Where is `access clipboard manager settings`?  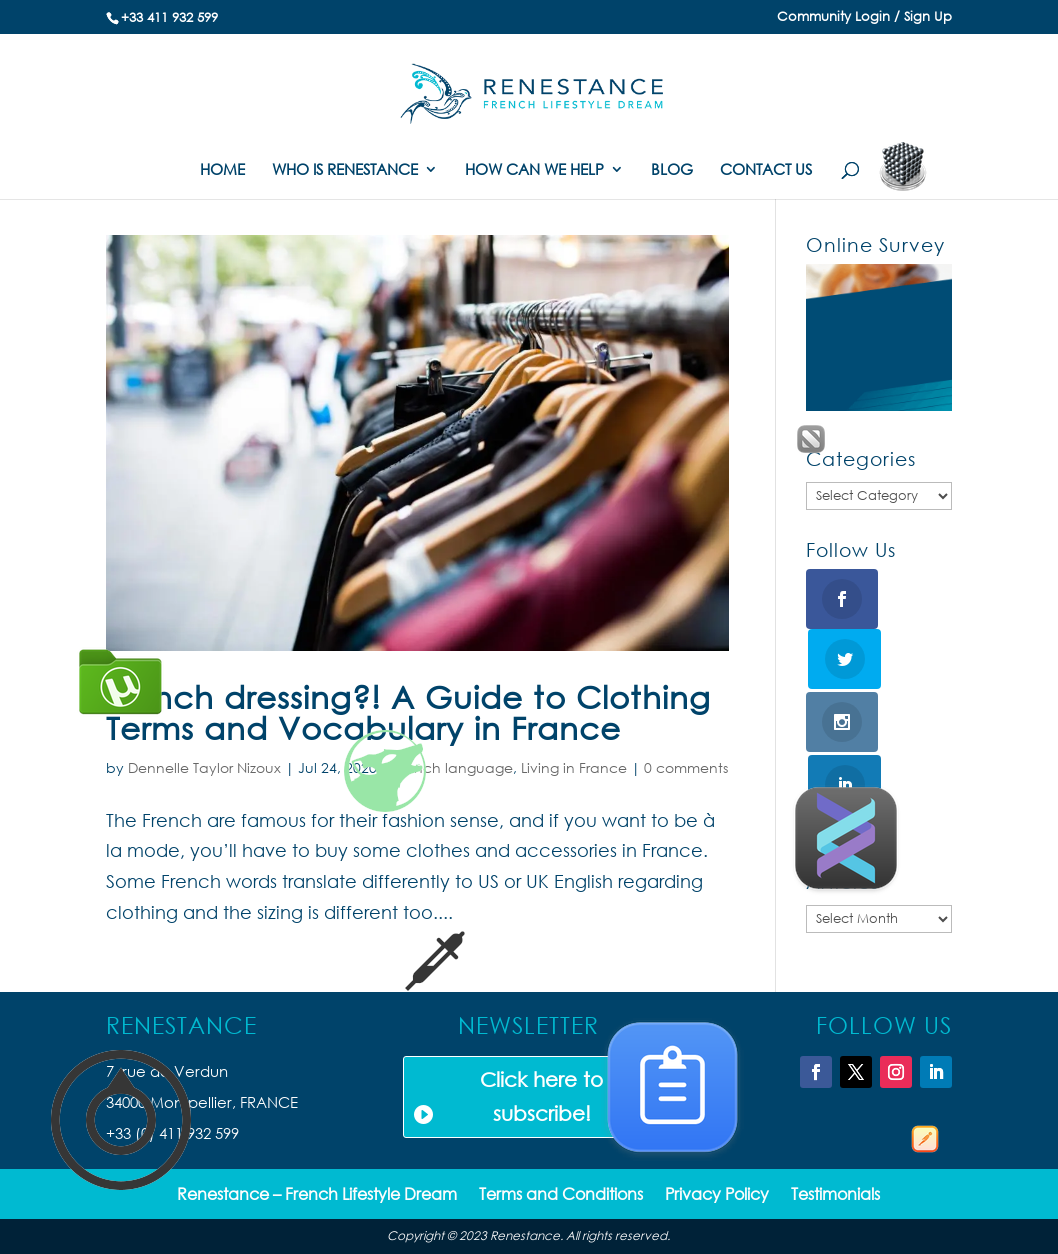 access clipboard manager settings is located at coordinates (672, 1089).